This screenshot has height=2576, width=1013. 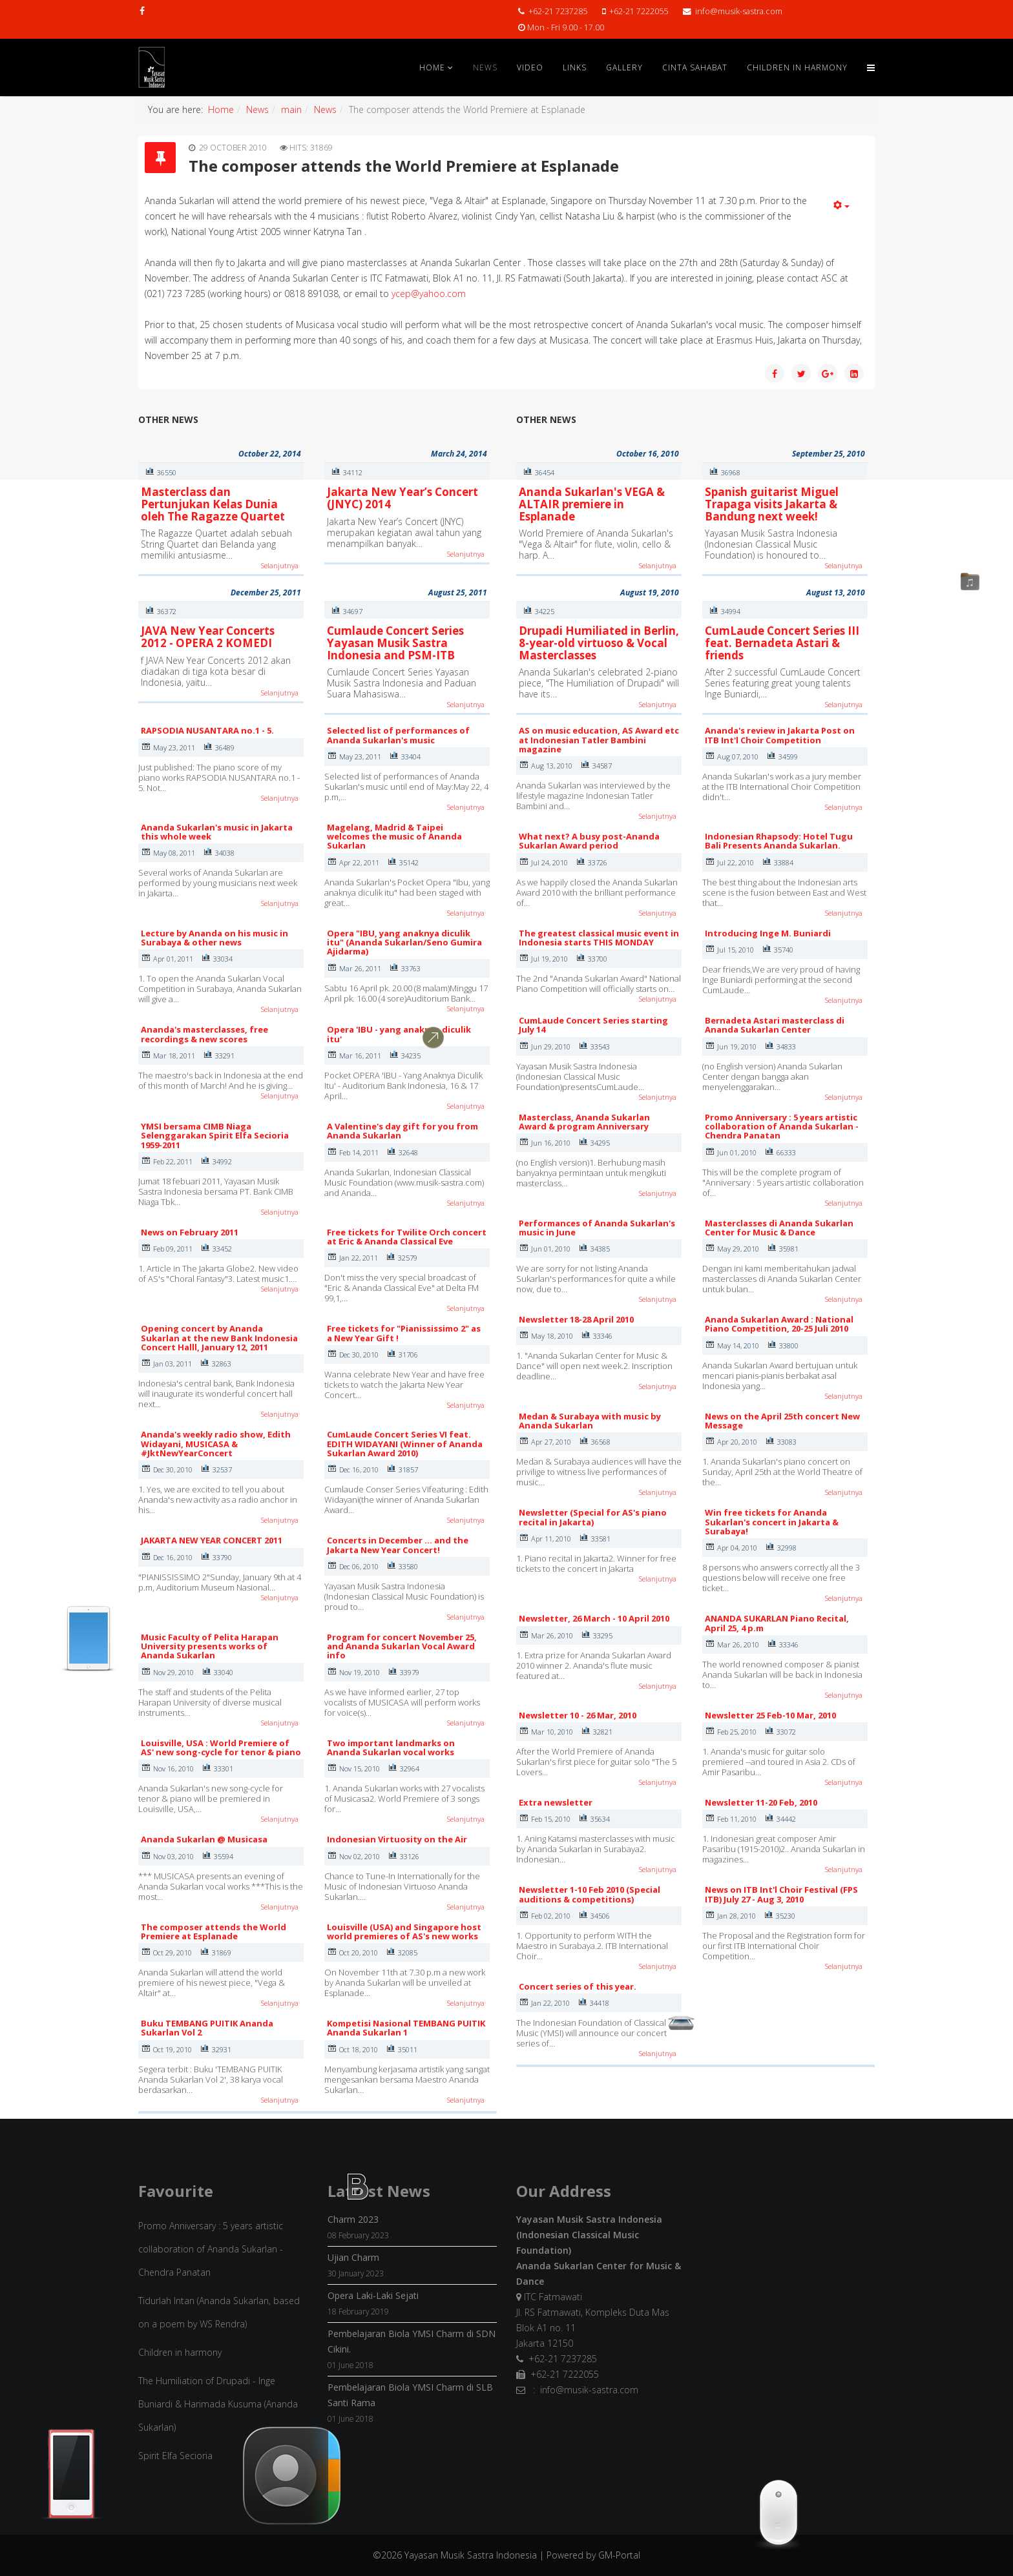 What do you see at coordinates (71, 2474) in the screenshot?
I see `iPod nano device in pink` at bounding box center [71, 2474].